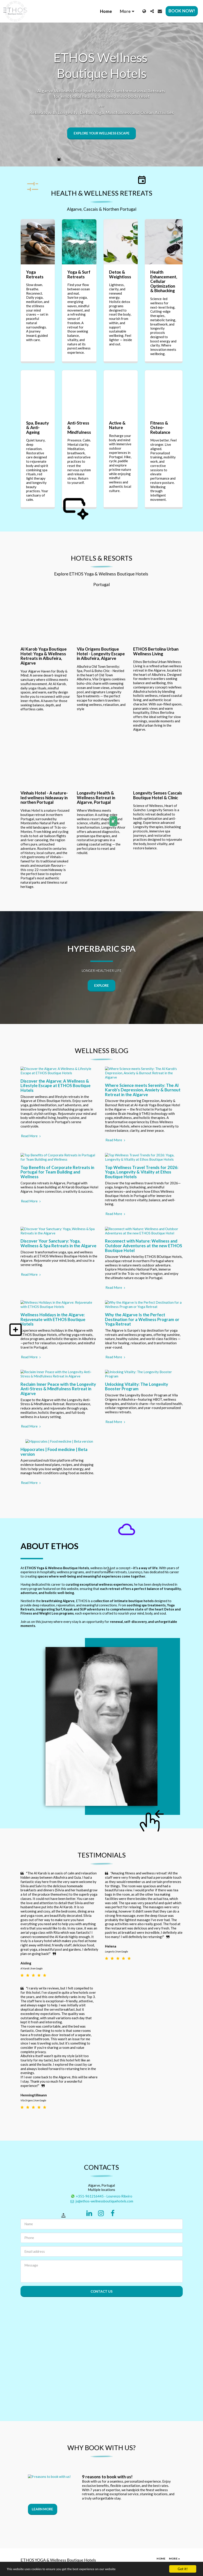  What do you see at coordinates (113, 821) in the screenshot?
I see `king playing card in a card game app` at bounding box center [113, 821].